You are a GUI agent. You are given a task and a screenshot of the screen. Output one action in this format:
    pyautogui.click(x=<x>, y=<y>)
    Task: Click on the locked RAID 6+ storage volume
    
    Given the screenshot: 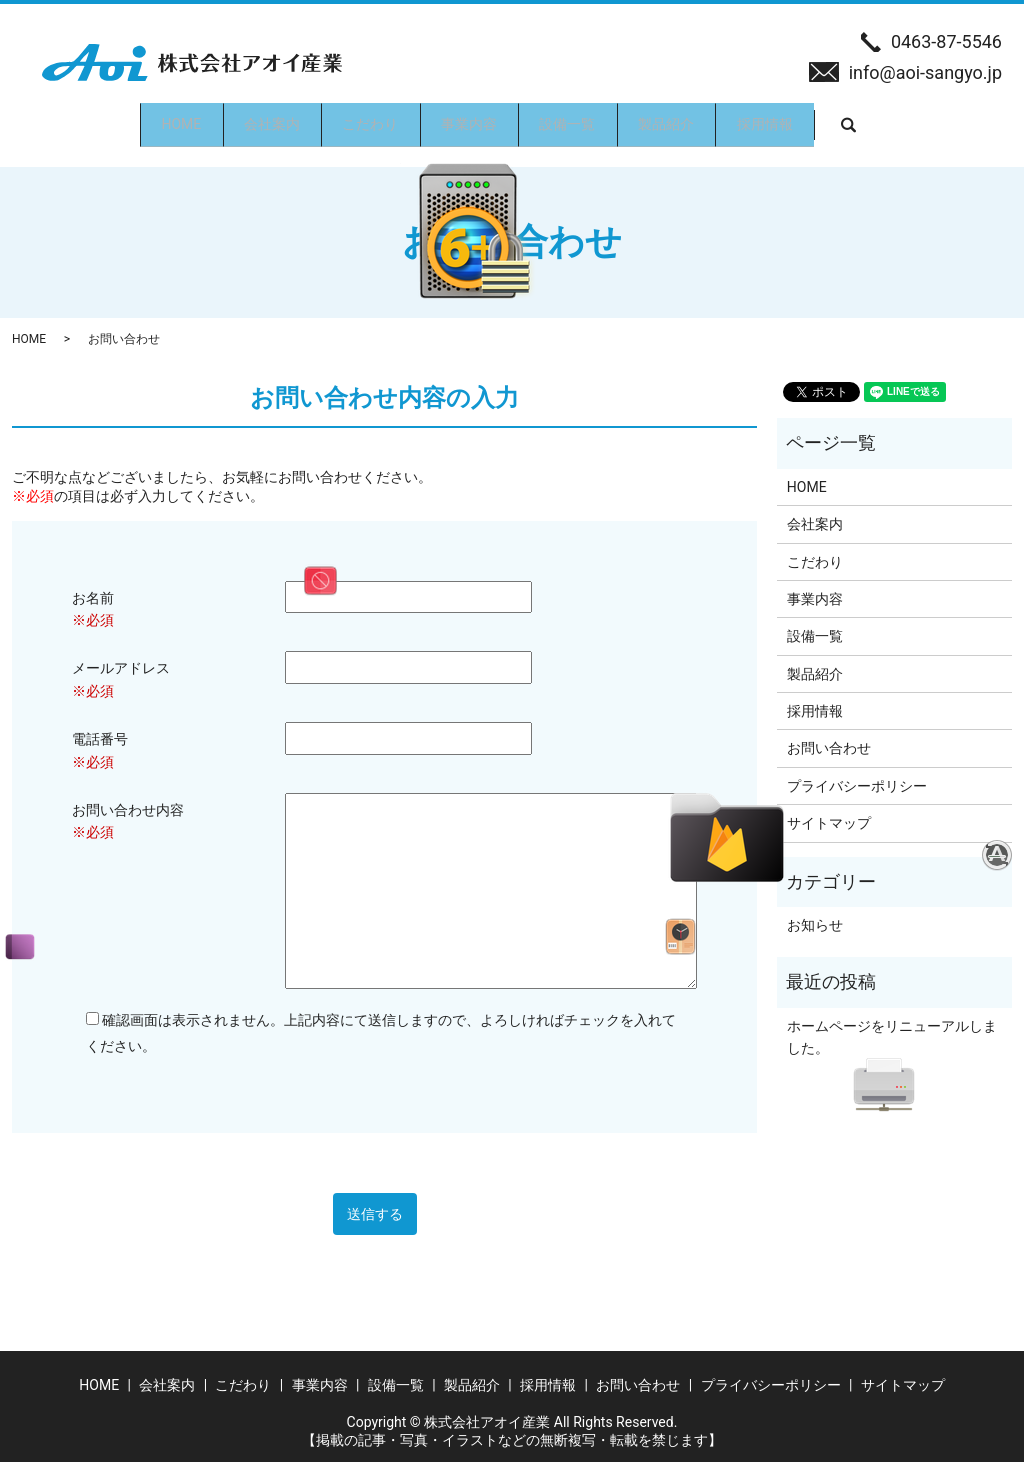 What is the action you would take?
    pyautogui.click(x=468, y=231)
    